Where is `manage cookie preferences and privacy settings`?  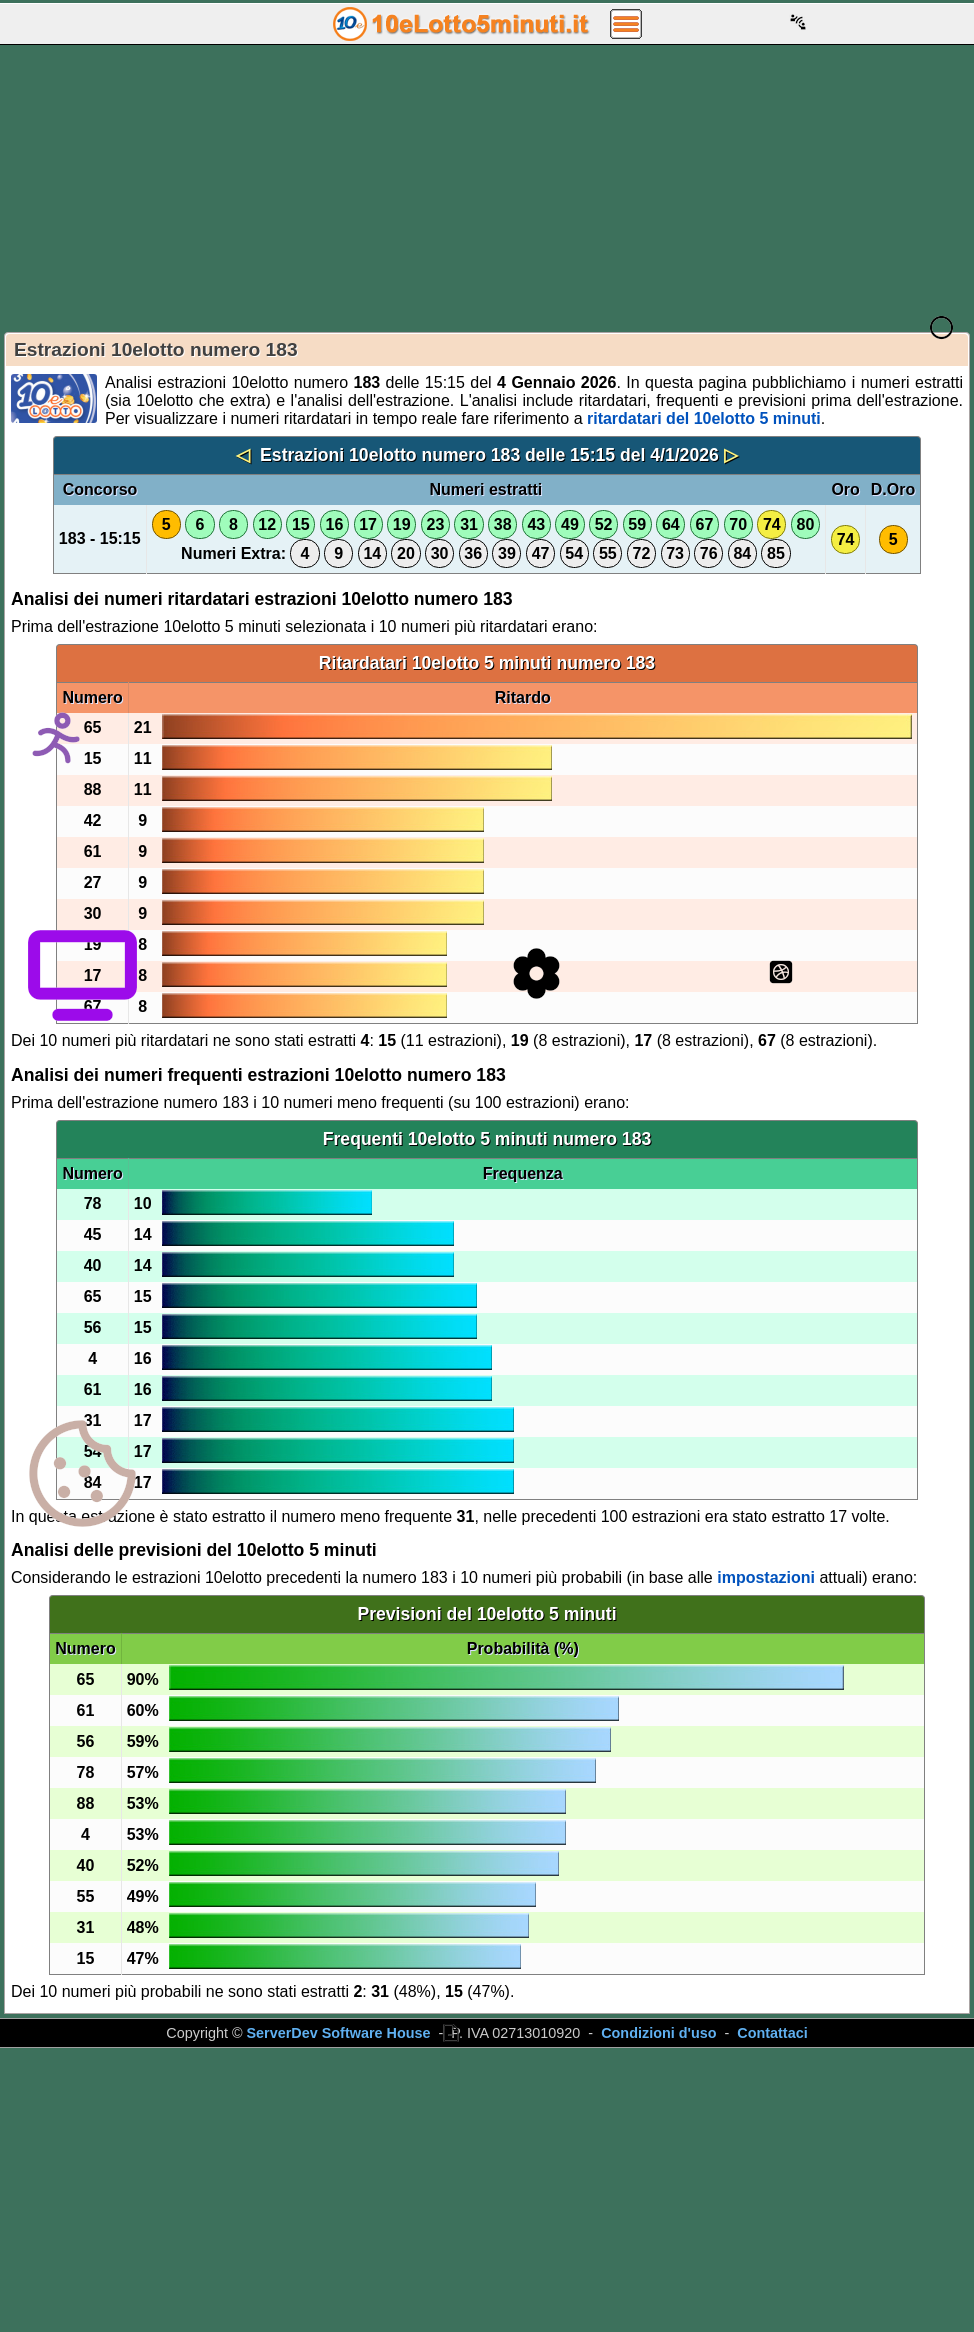 manage cookie preferences and privacy settings is located at coordinates (82, 1473).